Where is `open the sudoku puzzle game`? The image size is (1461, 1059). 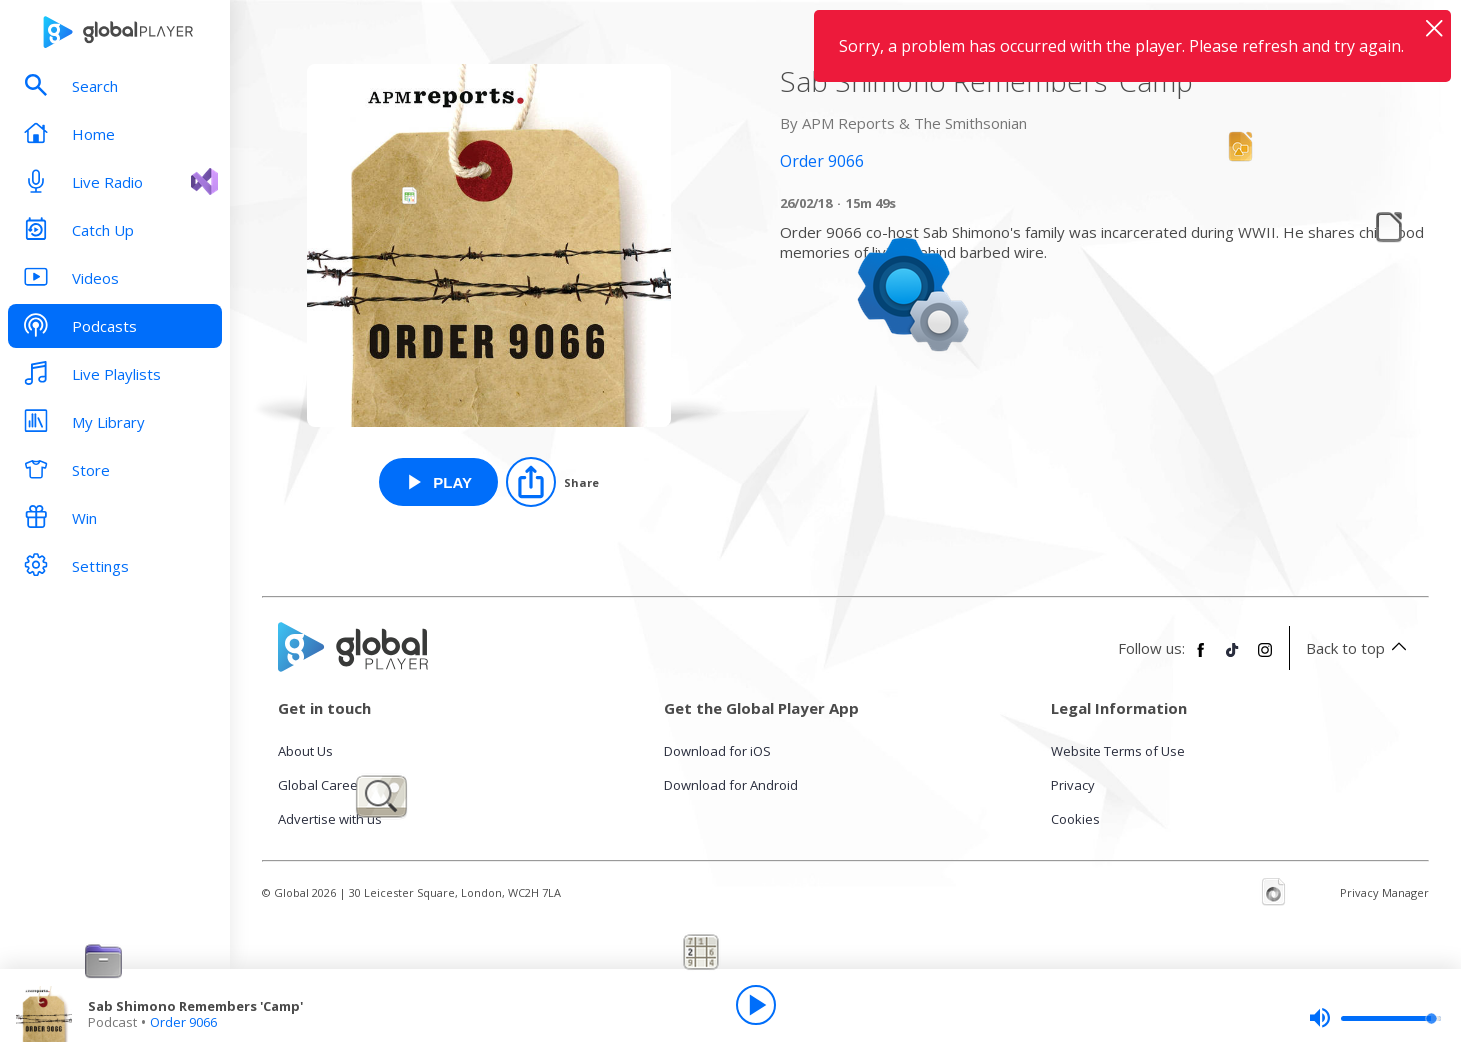
open the sudoku puzzle game is located at coordinates (701, 952).